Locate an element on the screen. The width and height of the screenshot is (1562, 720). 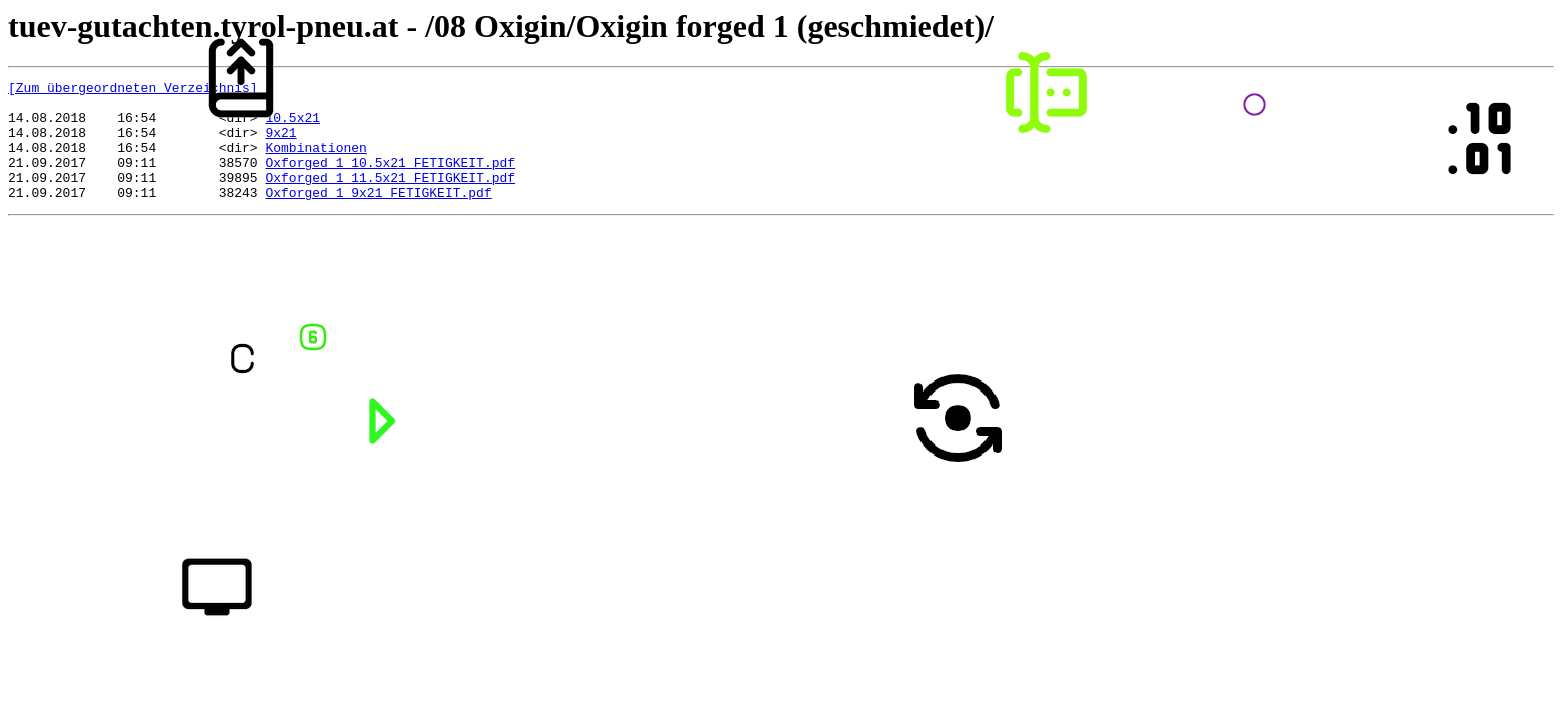
access personal video or screen sharing is located at coordinates (217, 587).